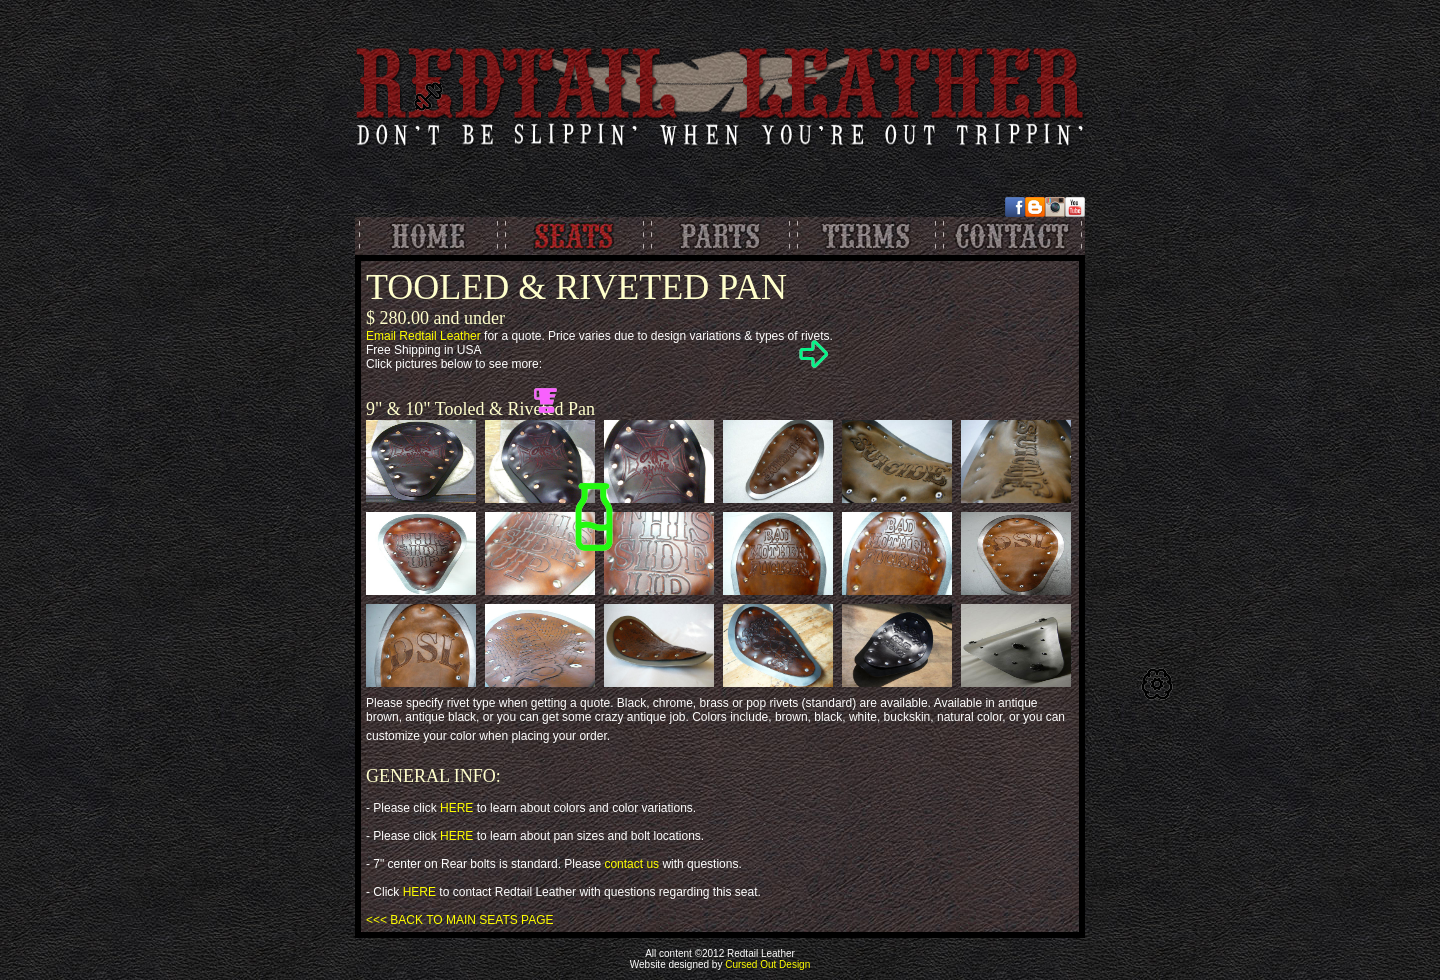 The height and width of the screenshot is (980, 1440). Describe the element at coordinates (594, 517) in the screenshot. I see `add milk to shopping list` at that location.